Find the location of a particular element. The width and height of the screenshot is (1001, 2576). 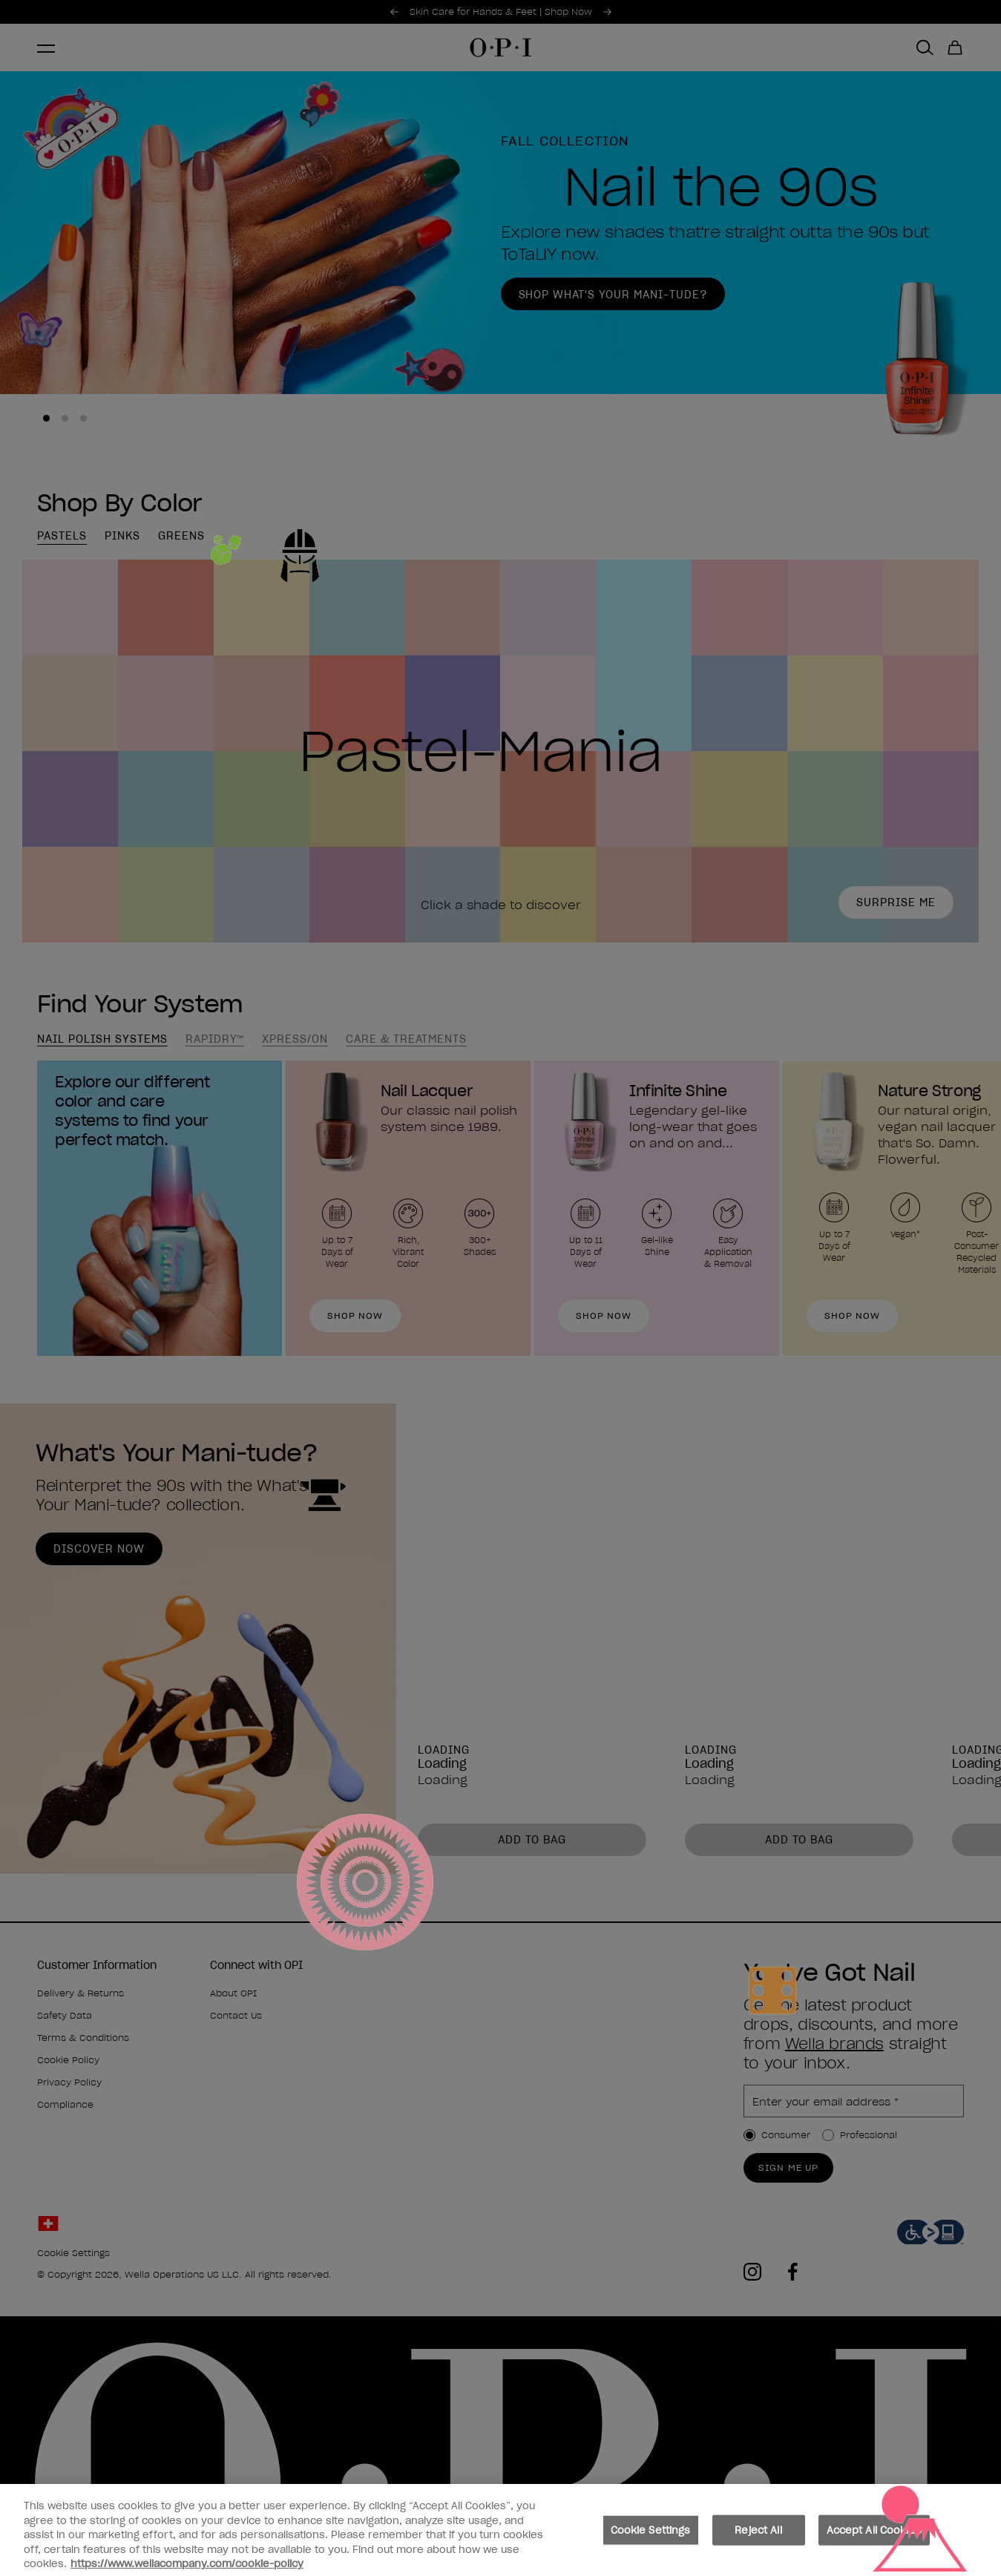

roll dice or randomize outcome is located at coordinates (226, 550).